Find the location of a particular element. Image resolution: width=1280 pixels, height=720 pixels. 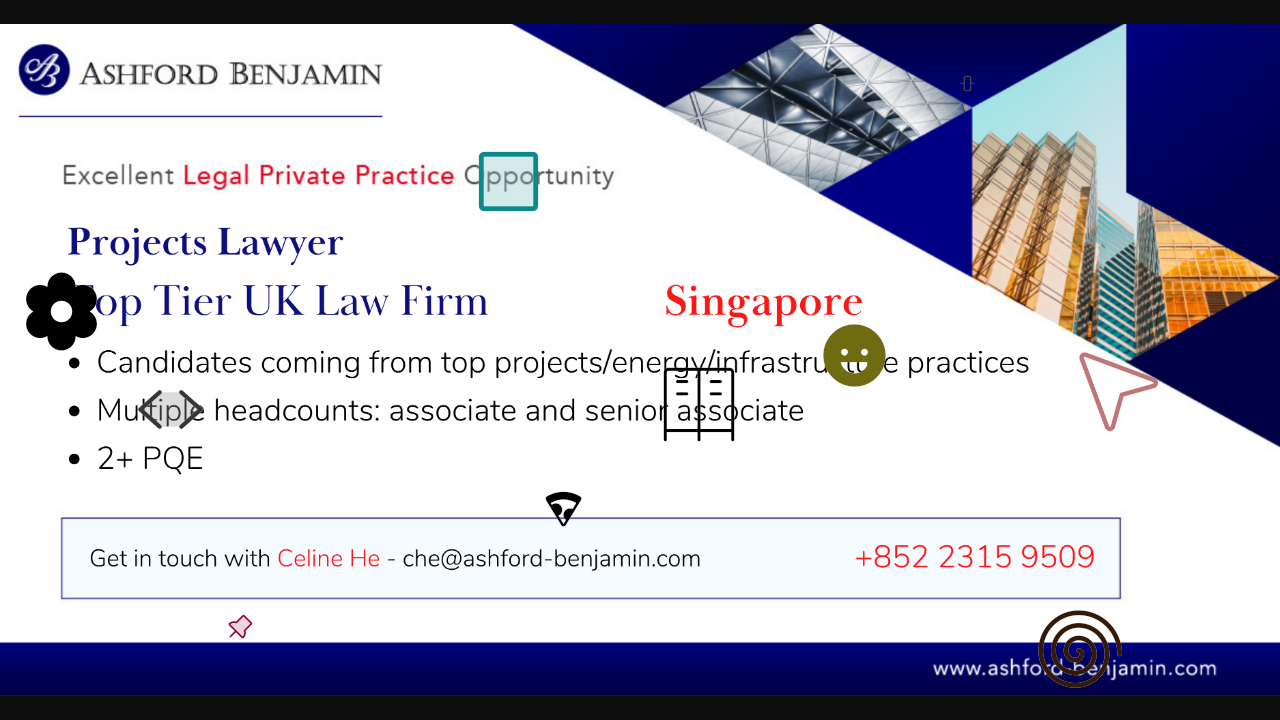

access garden or plant-related features is located at coordinates (61, 311).